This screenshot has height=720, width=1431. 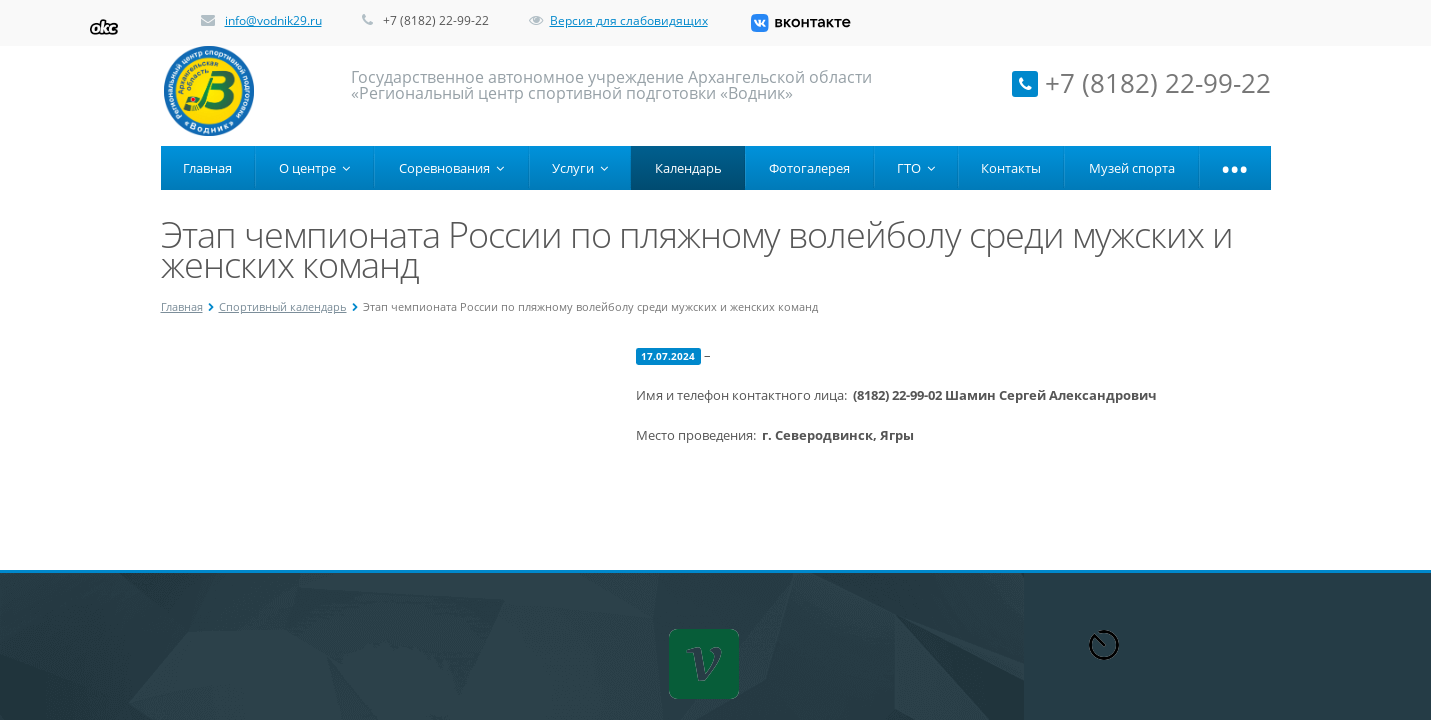 I want to click on open velog blogging platform, so click(x=704, y=664).